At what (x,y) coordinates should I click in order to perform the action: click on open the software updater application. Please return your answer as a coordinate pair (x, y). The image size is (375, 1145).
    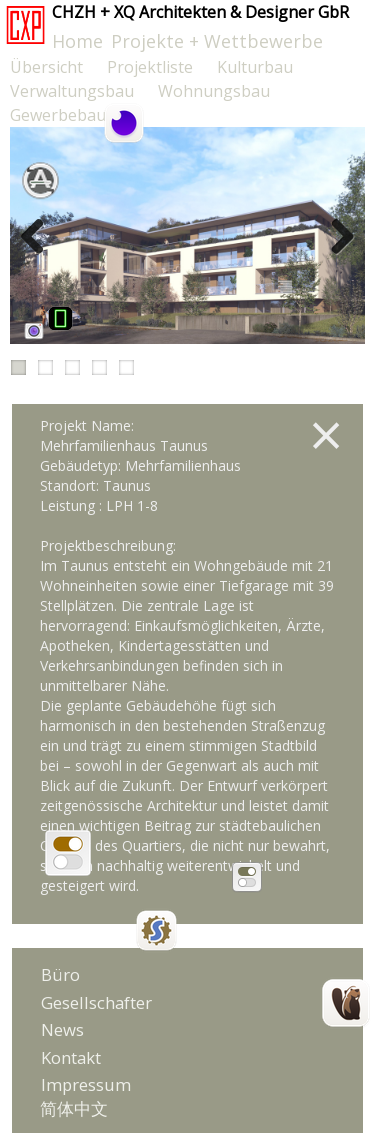
    Looking at the image, I should click on (40, 180).